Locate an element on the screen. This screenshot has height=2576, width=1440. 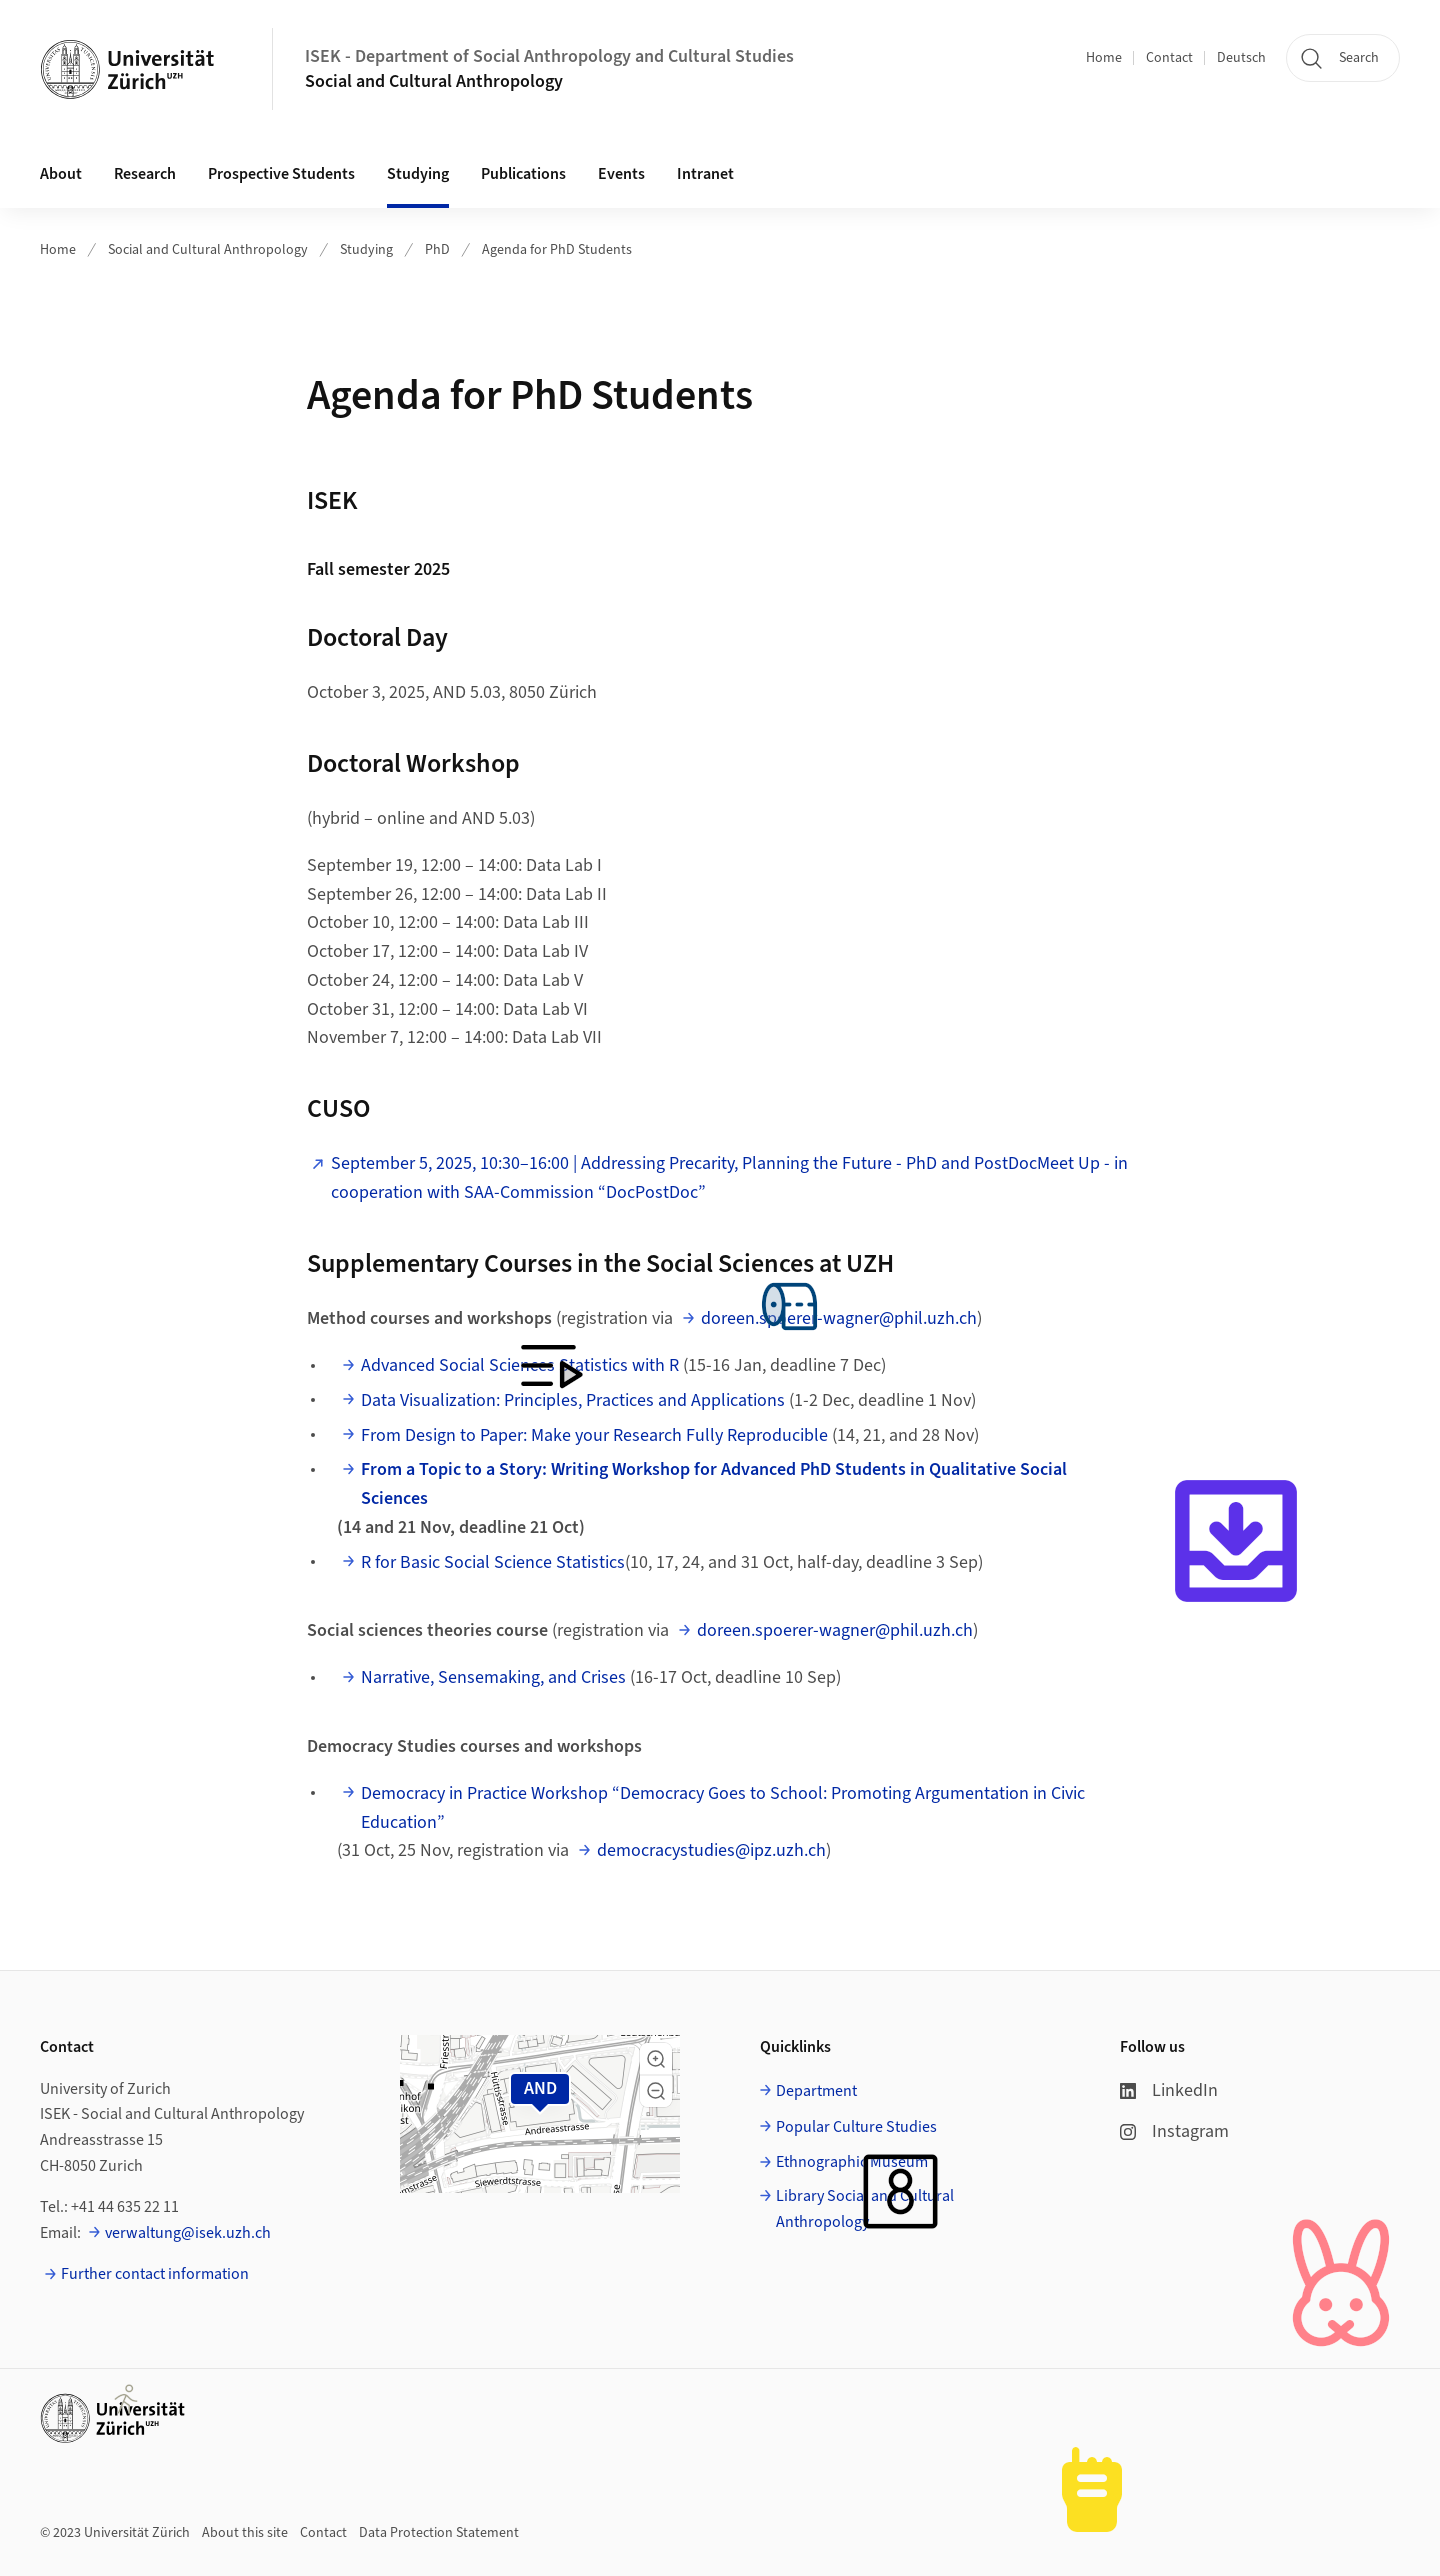
add to playback queue is located at coordinates (548, 1365).